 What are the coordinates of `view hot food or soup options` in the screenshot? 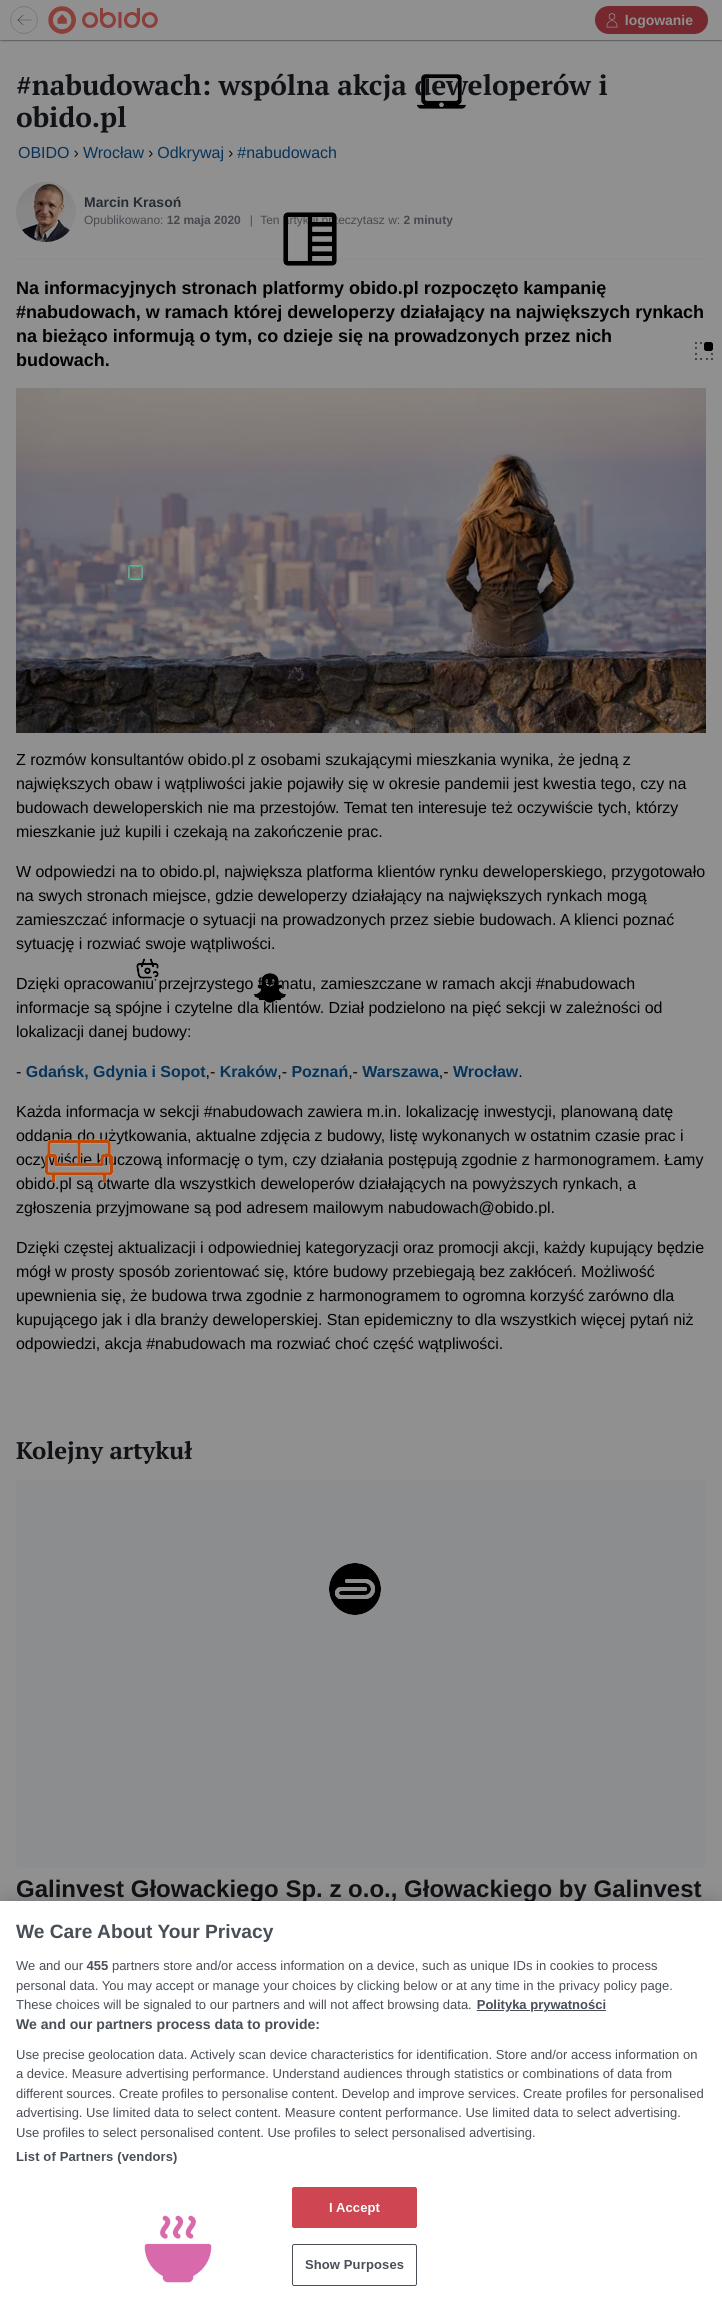 It's located at (178, 2249).